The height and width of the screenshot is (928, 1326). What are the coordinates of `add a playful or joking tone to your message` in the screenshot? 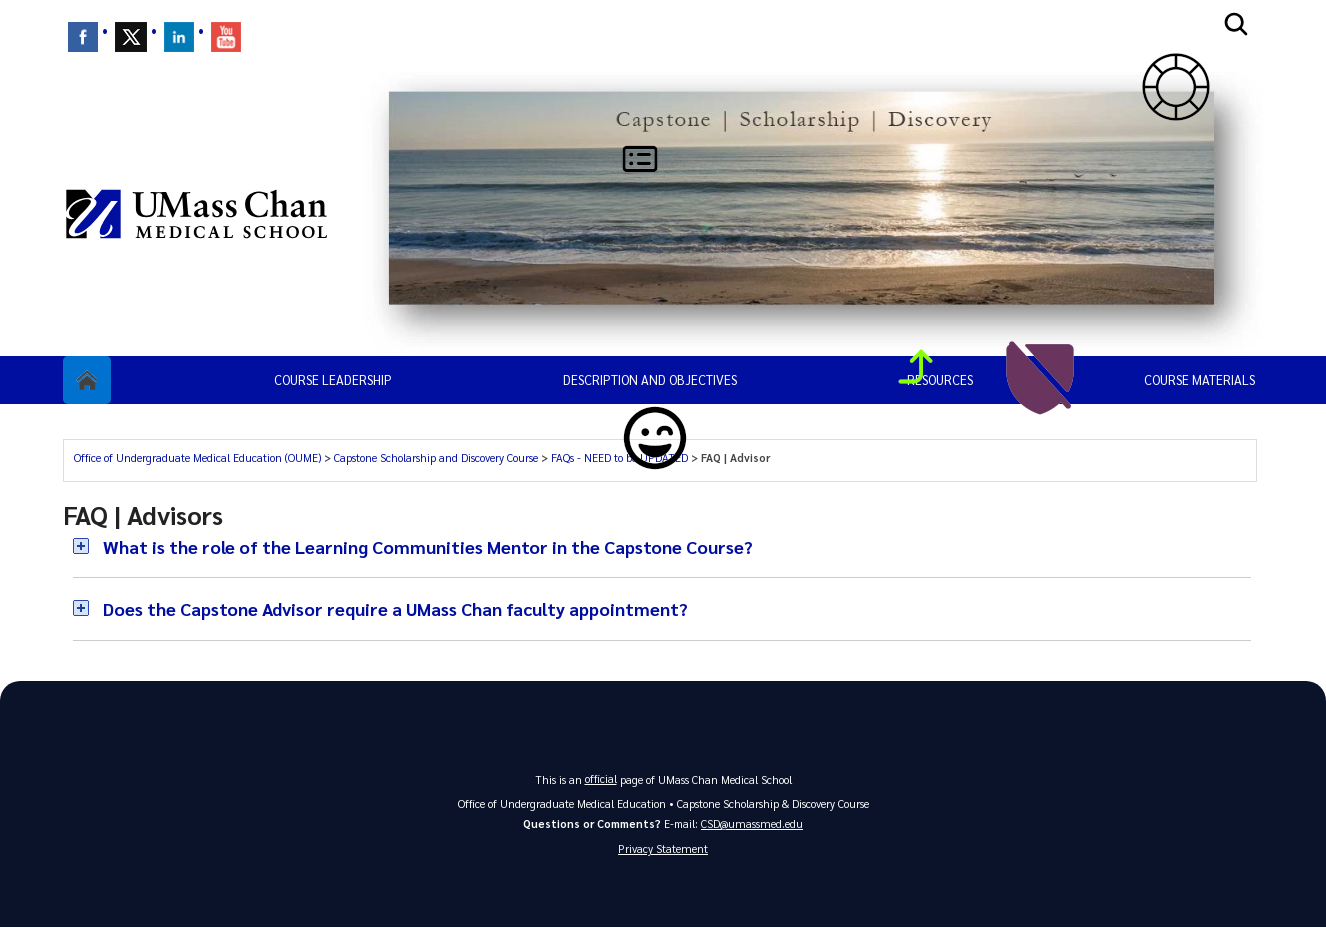 It's located at (655, 438).